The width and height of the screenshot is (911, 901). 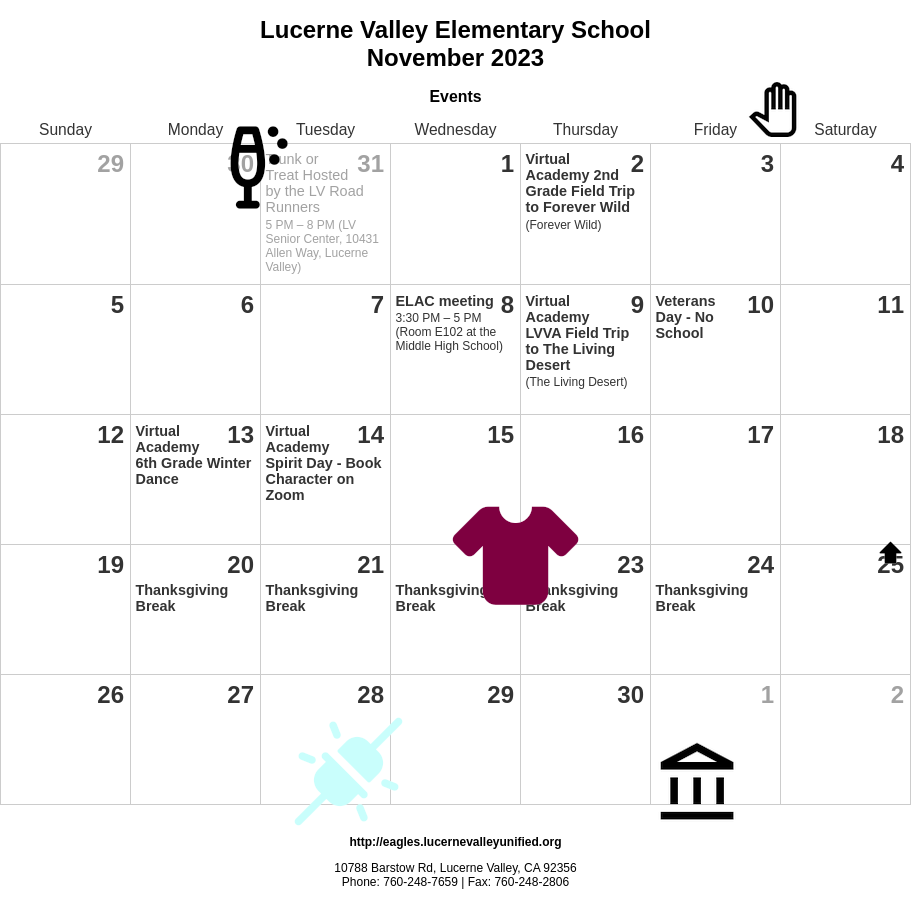 What do you see at coordinates (699, 785) in the screenshot?
I see `access banking or financial services` at bounding box center [699, 785].